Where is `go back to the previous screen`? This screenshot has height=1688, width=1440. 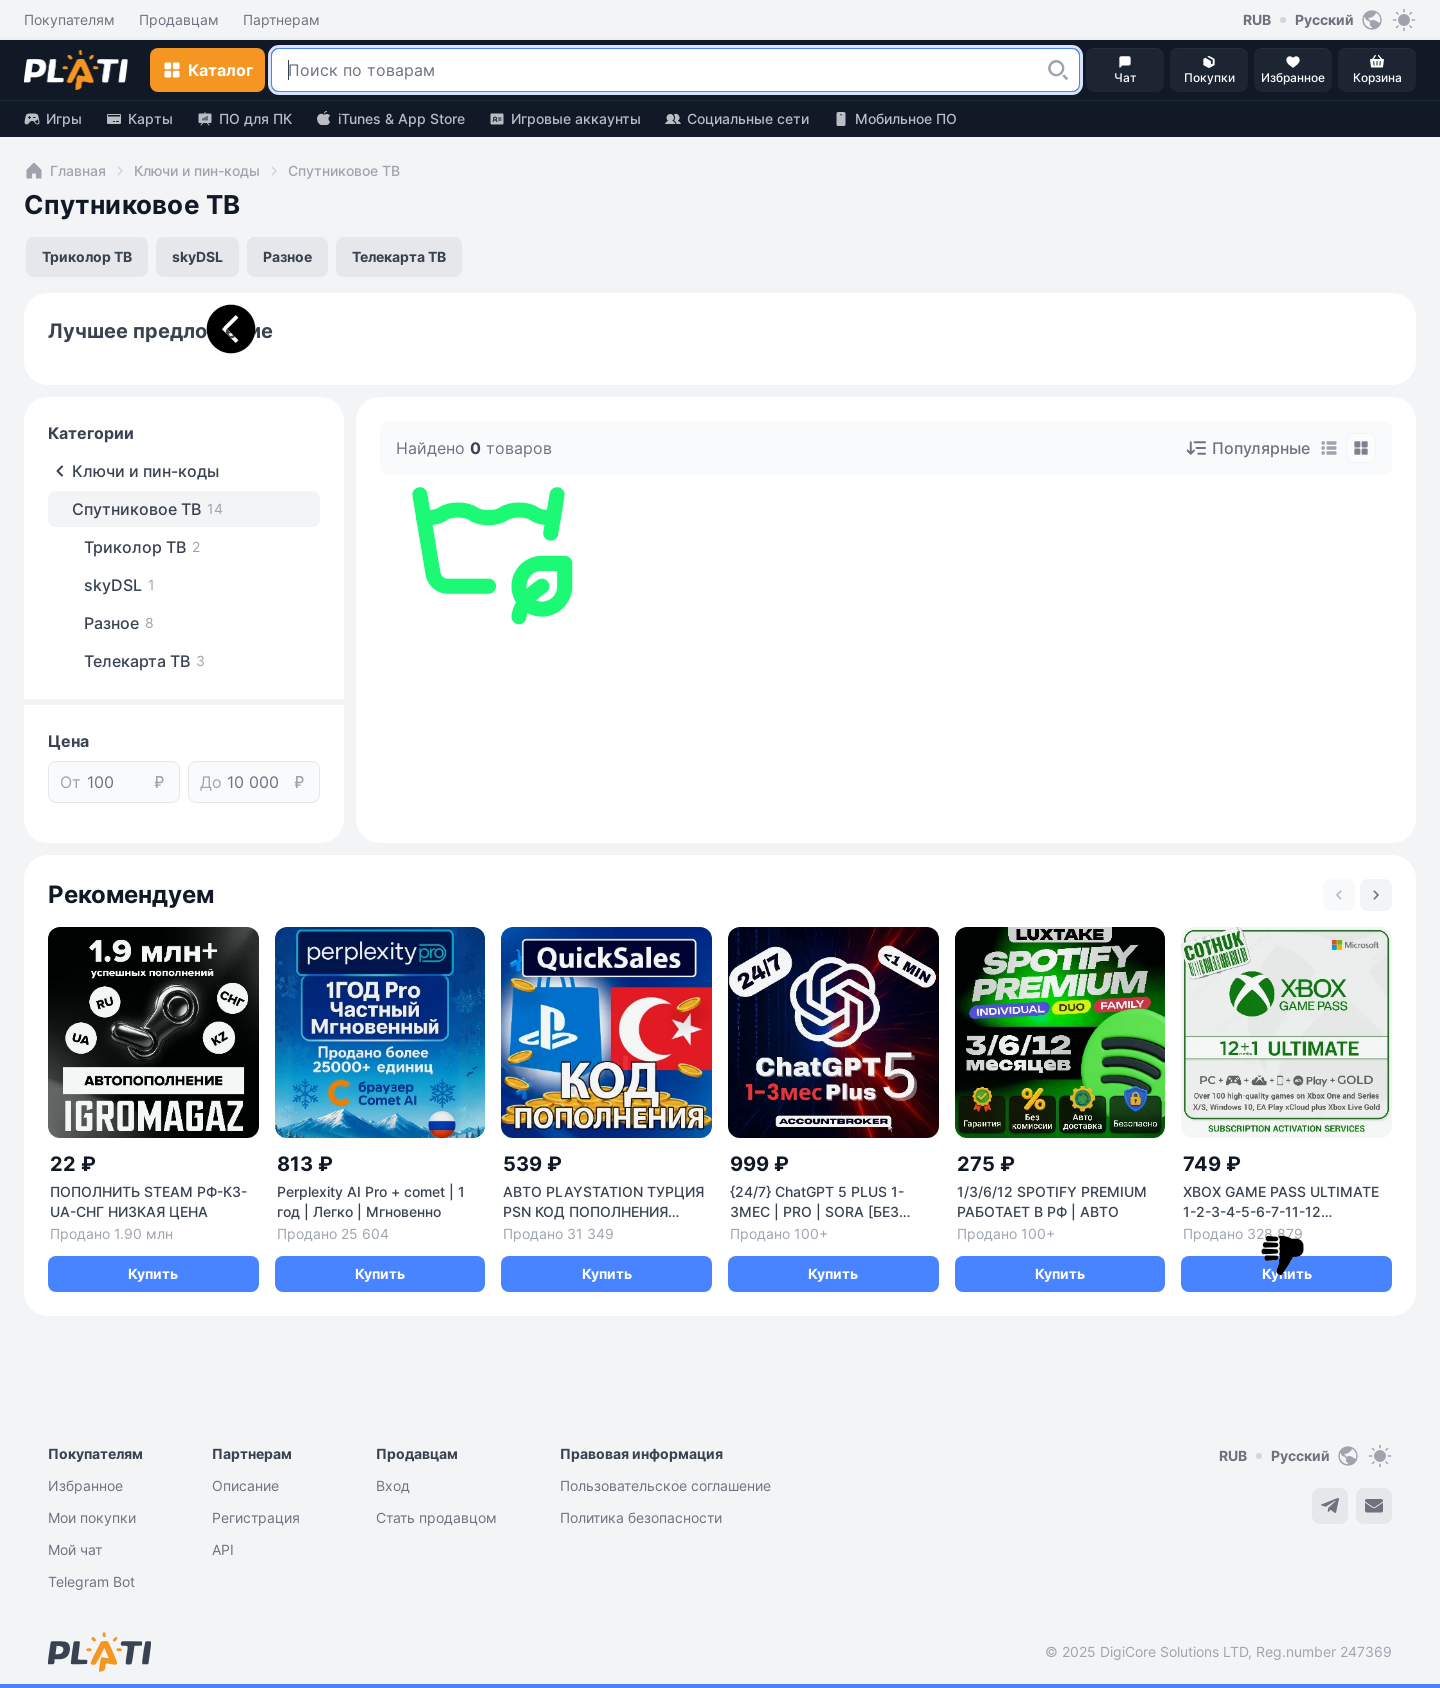
go back to the previous screen is located at coordinates (231, 329).